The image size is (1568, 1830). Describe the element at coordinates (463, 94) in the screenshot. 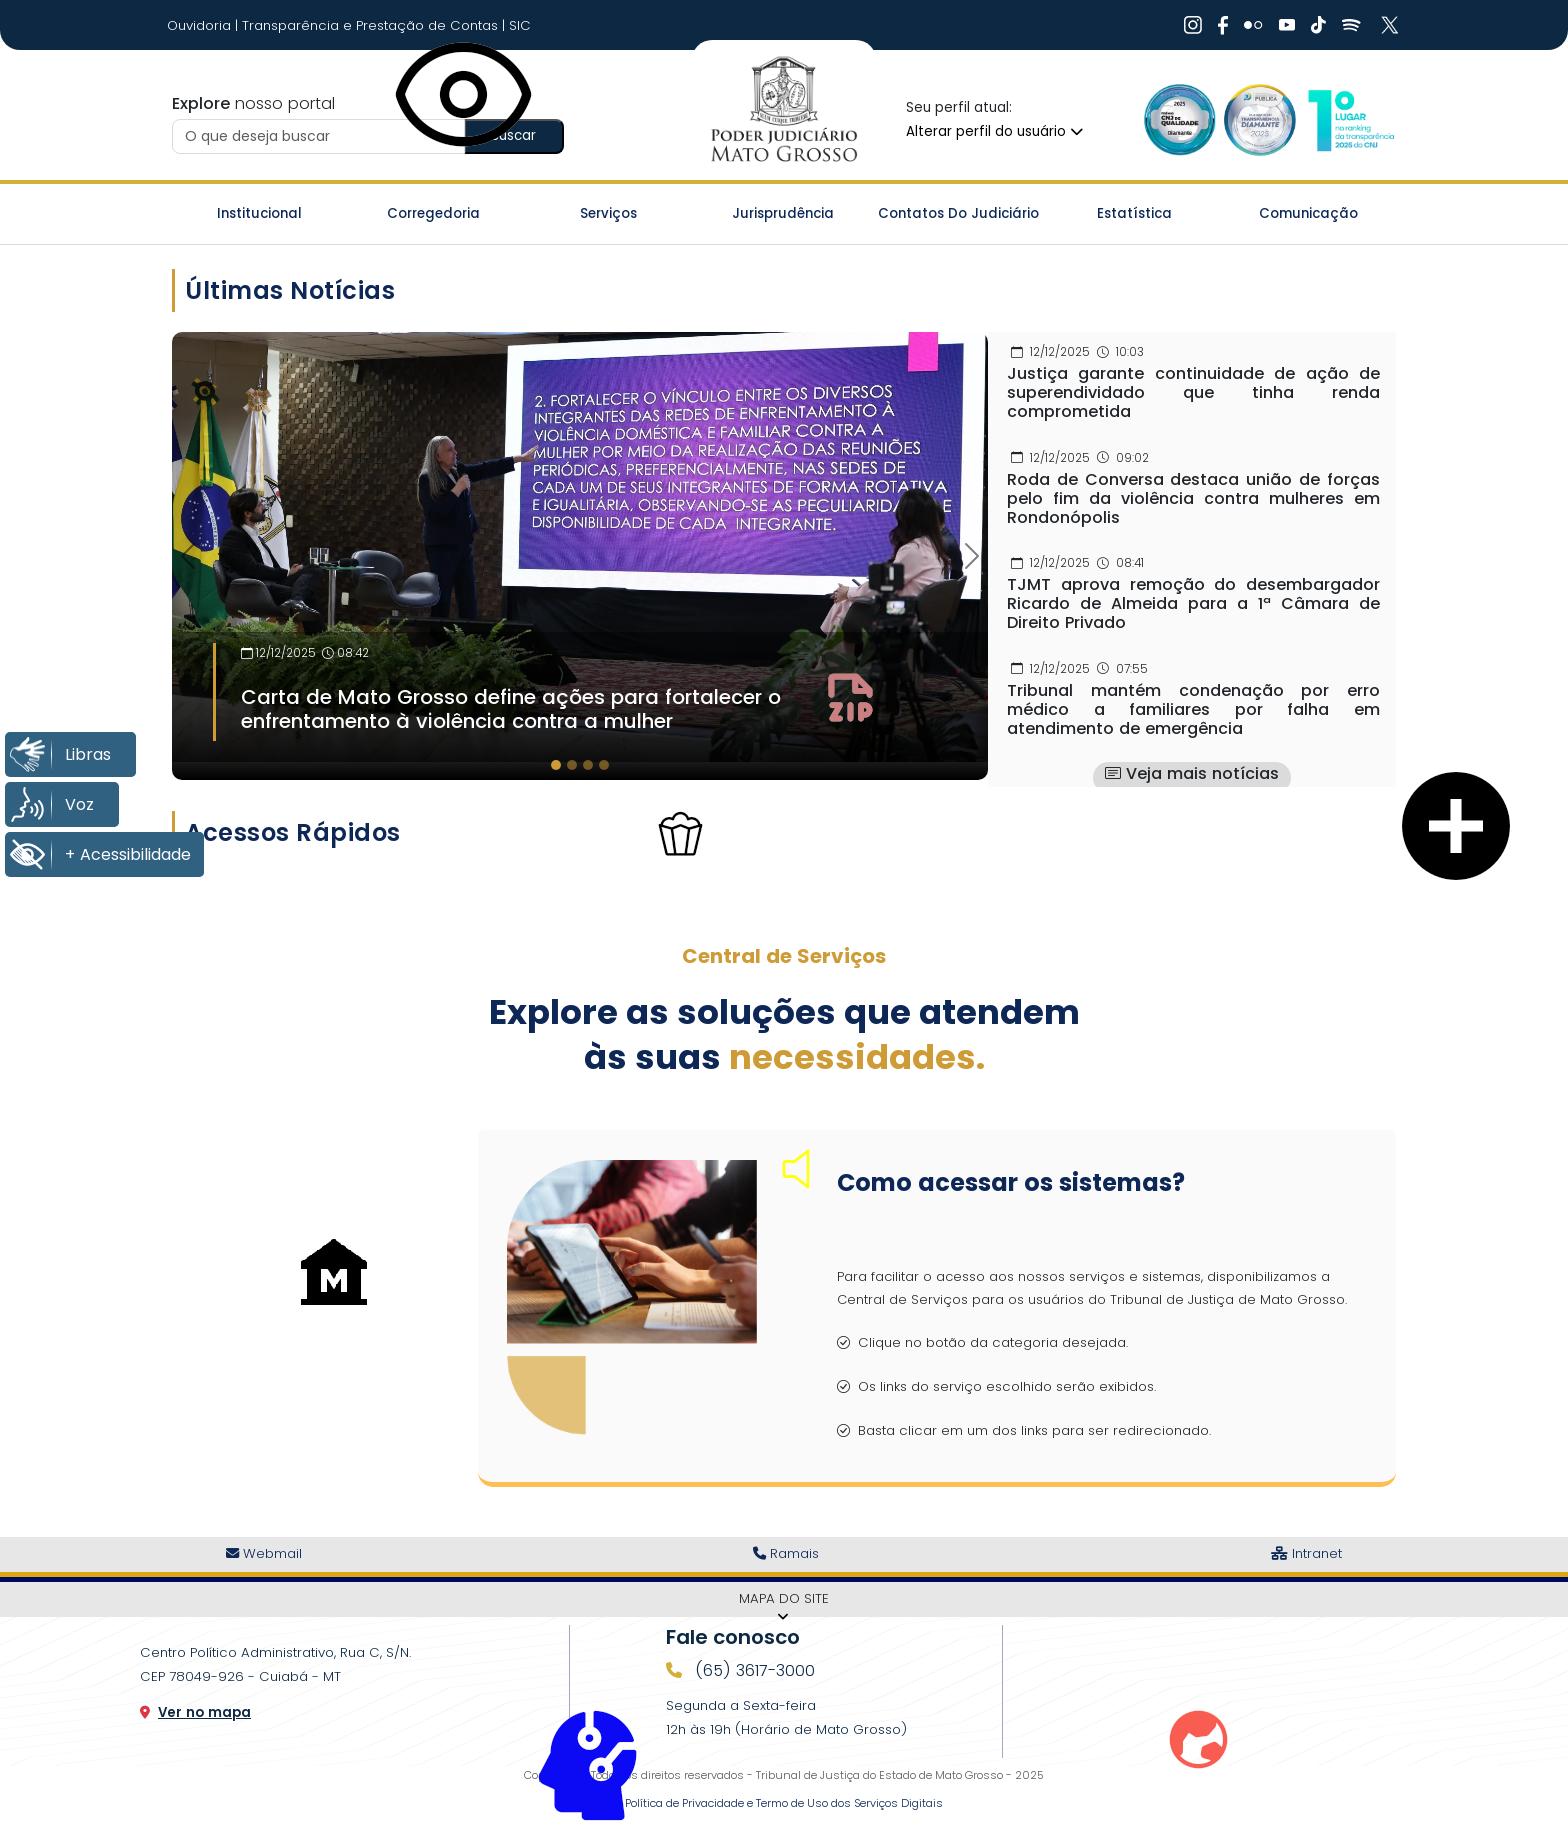

I see `view or preview content` at that location.